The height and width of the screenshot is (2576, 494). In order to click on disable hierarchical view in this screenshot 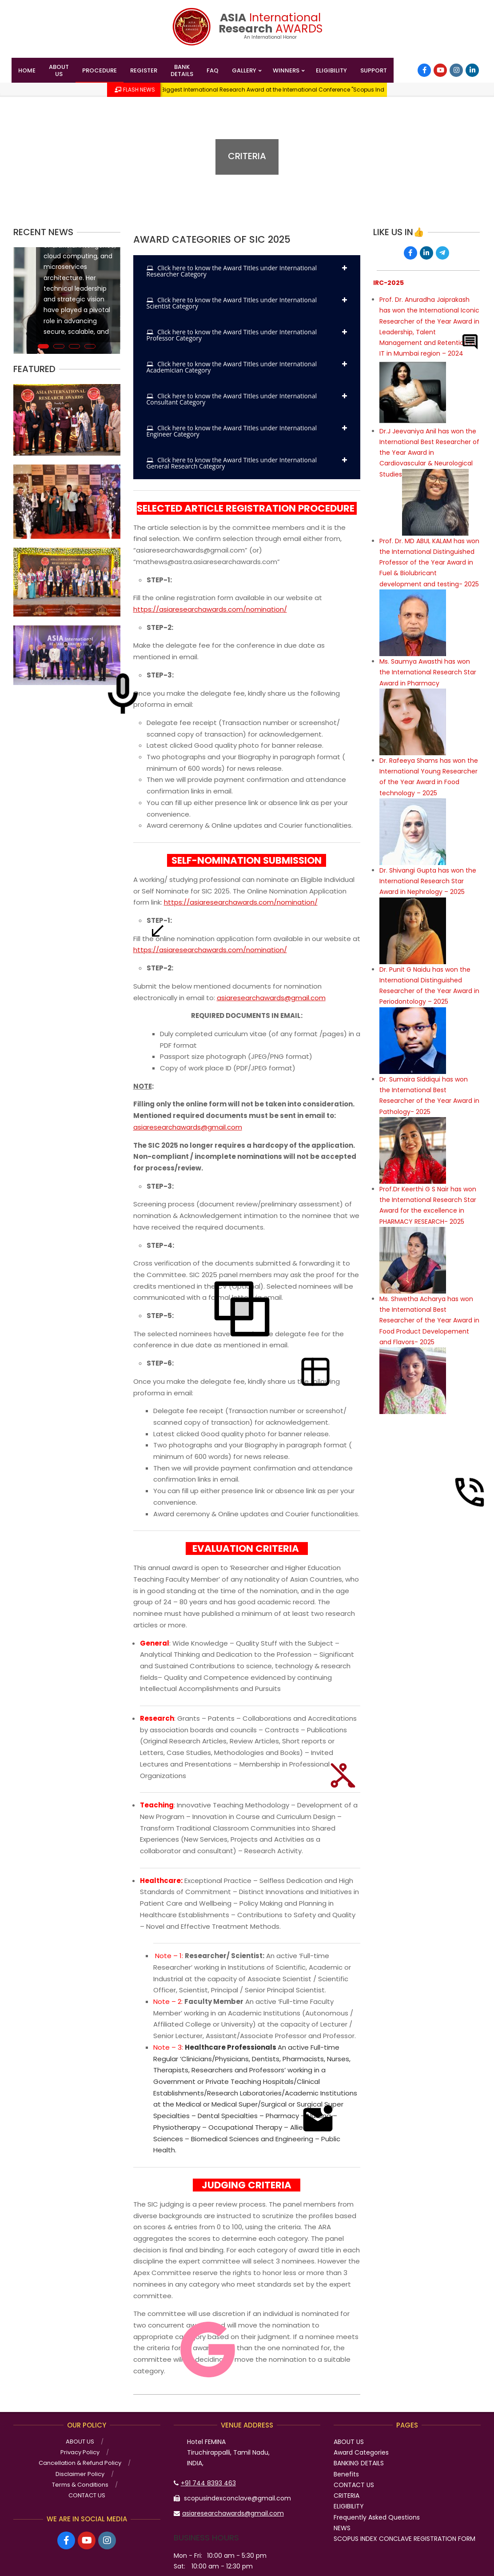, I will do `click(343, 1775)`.